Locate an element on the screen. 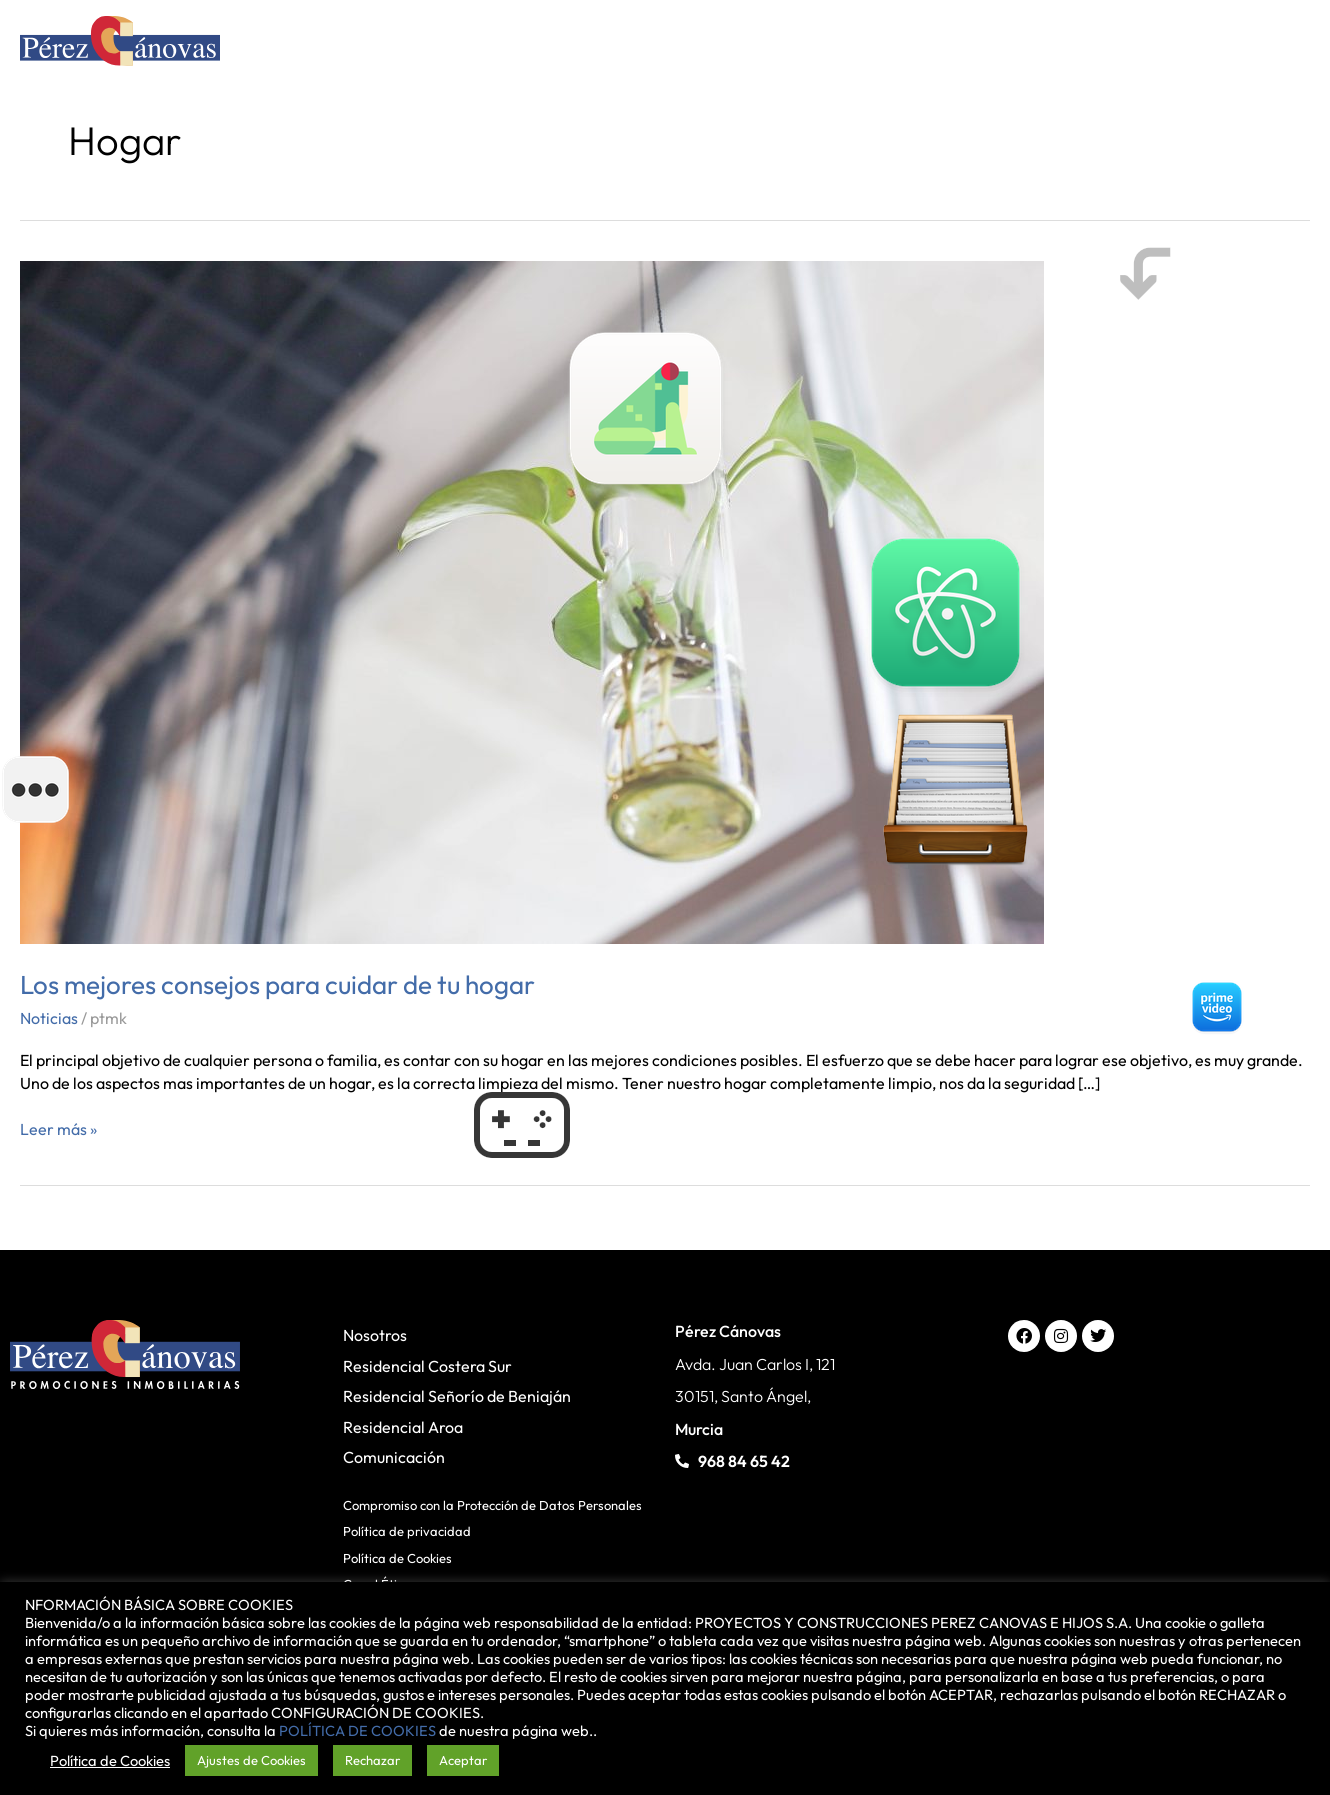 Image resolution: width=1330 pixels, height=1795 pixels. view other applications or categories is located at coordinates (35, 789).